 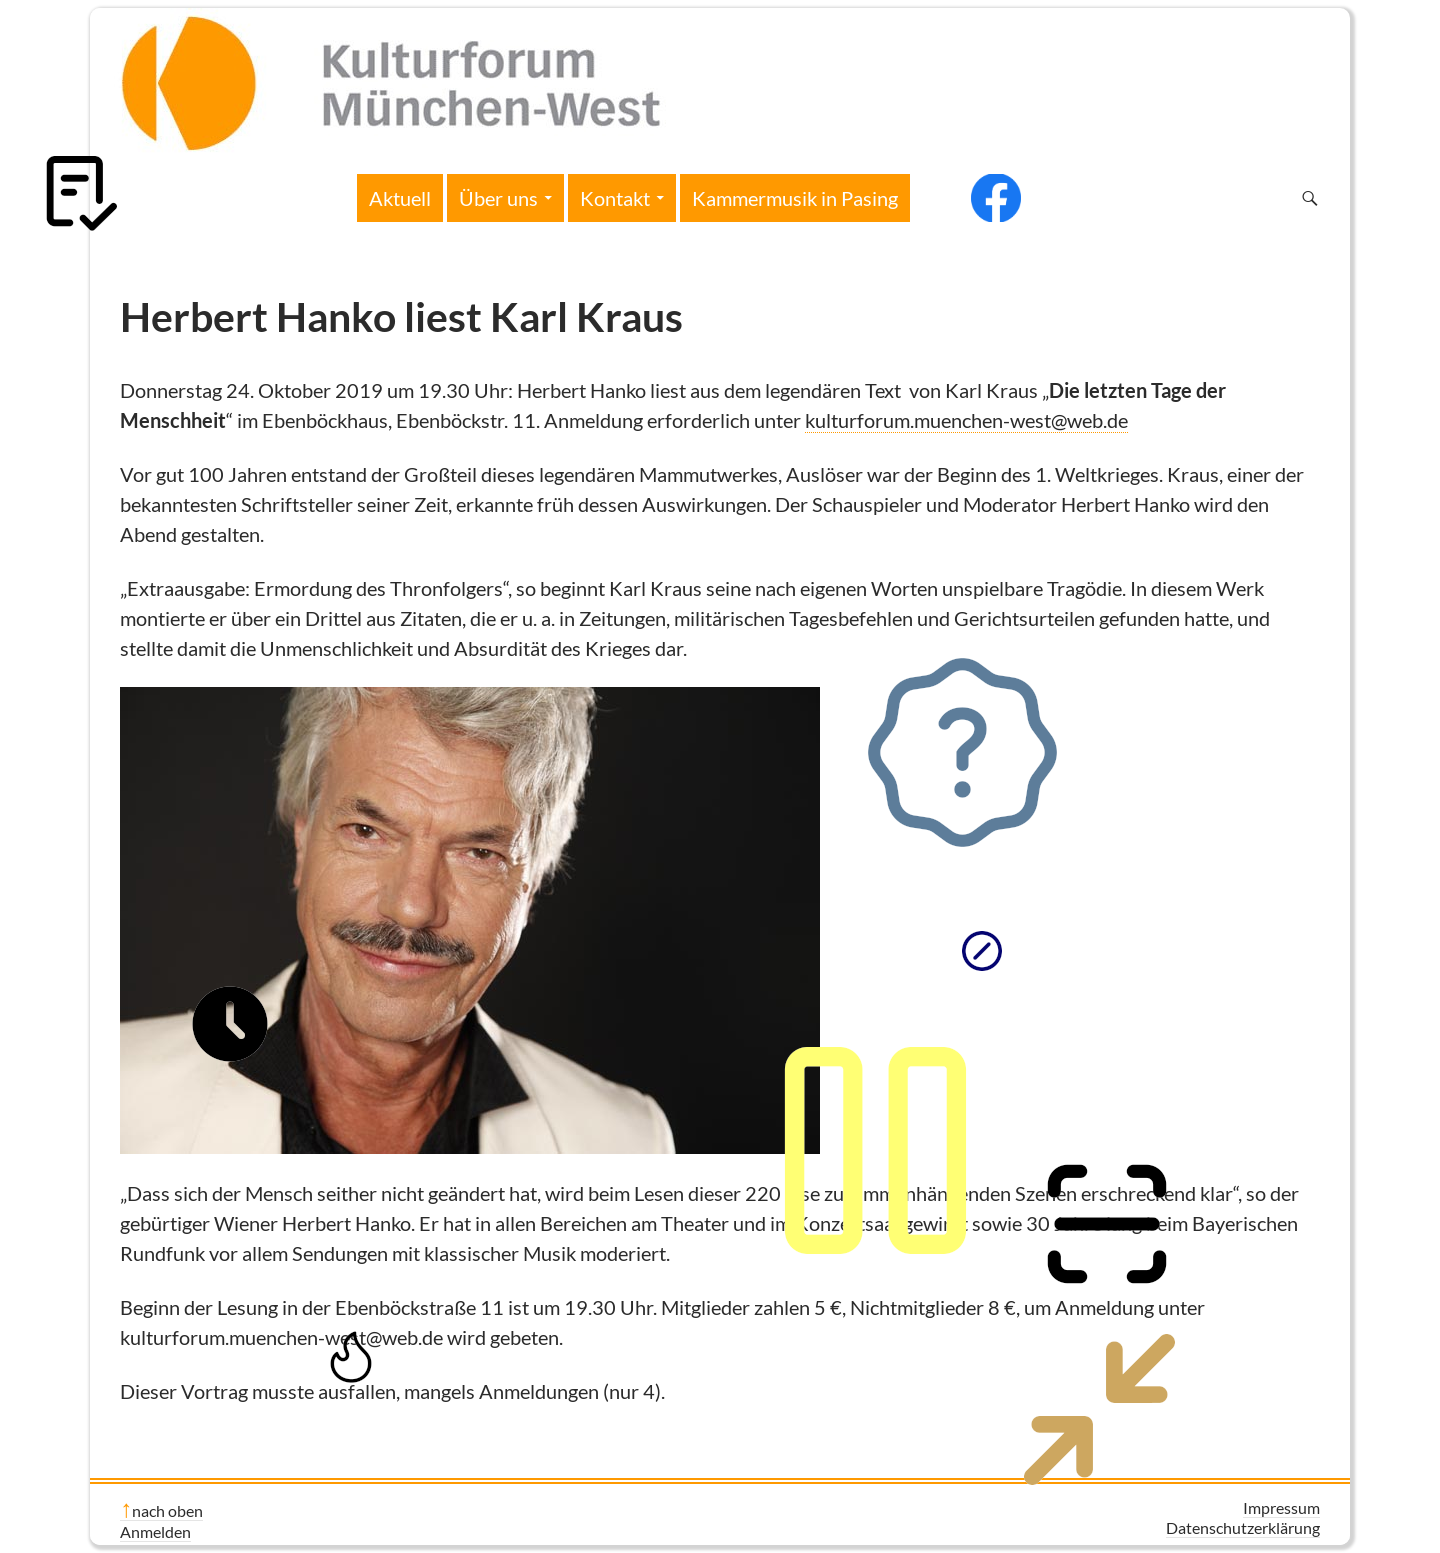 I want to click on view hot or trending content, so click(x=351, y=1357).